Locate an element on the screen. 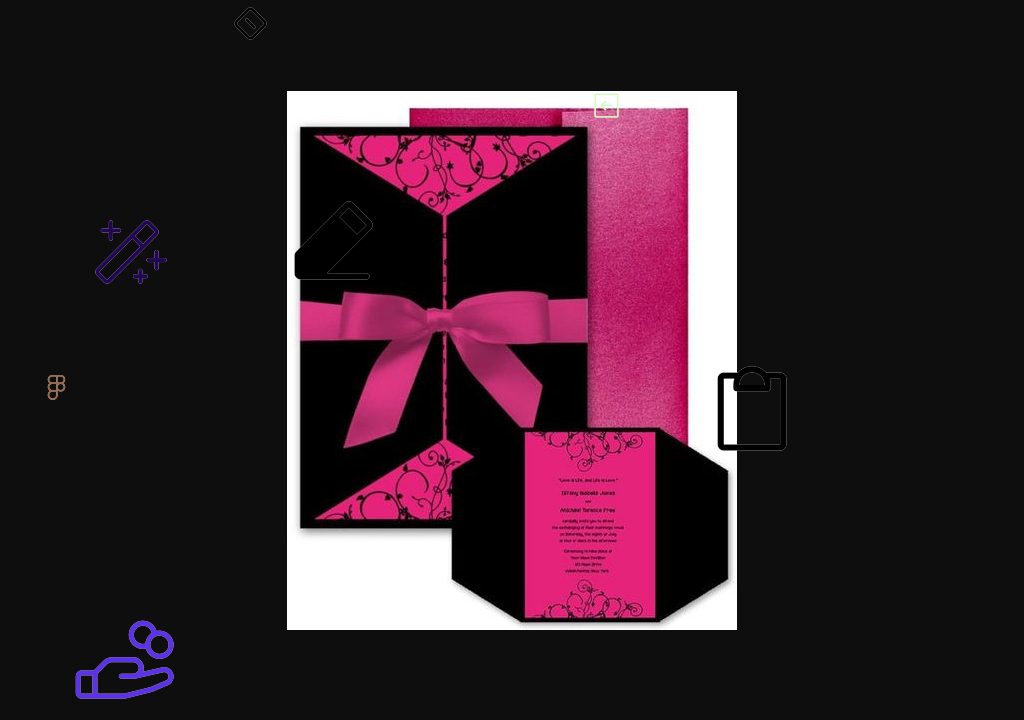 This screenshot has height=720, width=1024. edit text or content is located at coordinates (332, 242).